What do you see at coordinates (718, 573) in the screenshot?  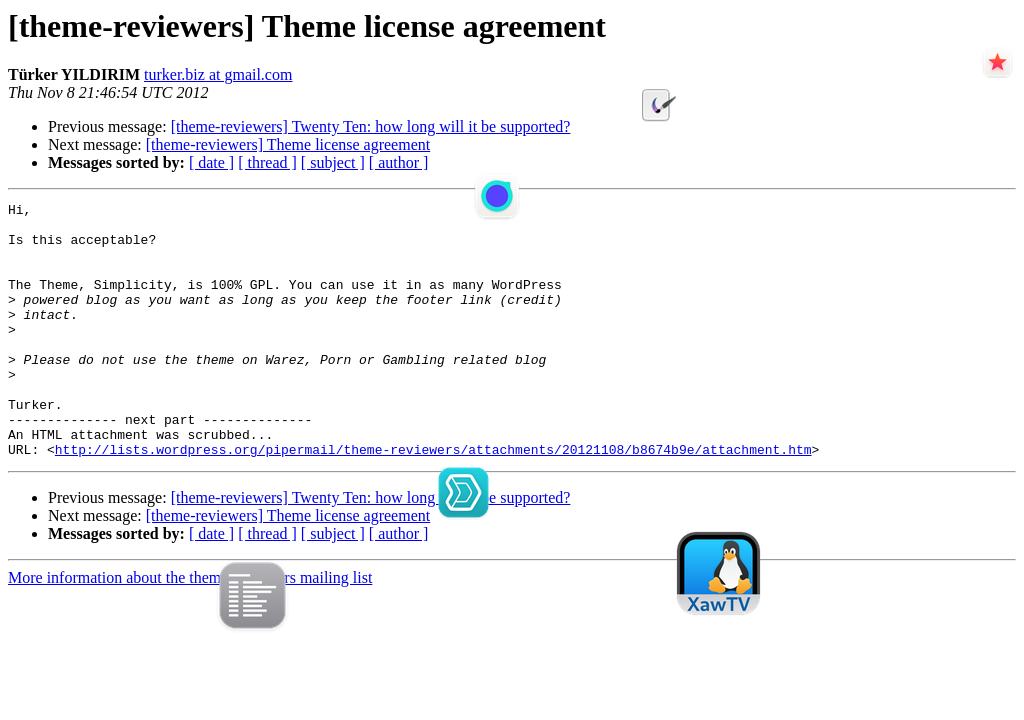 I see `launch xawtv television viewer application` at bounding box center [718, 573].